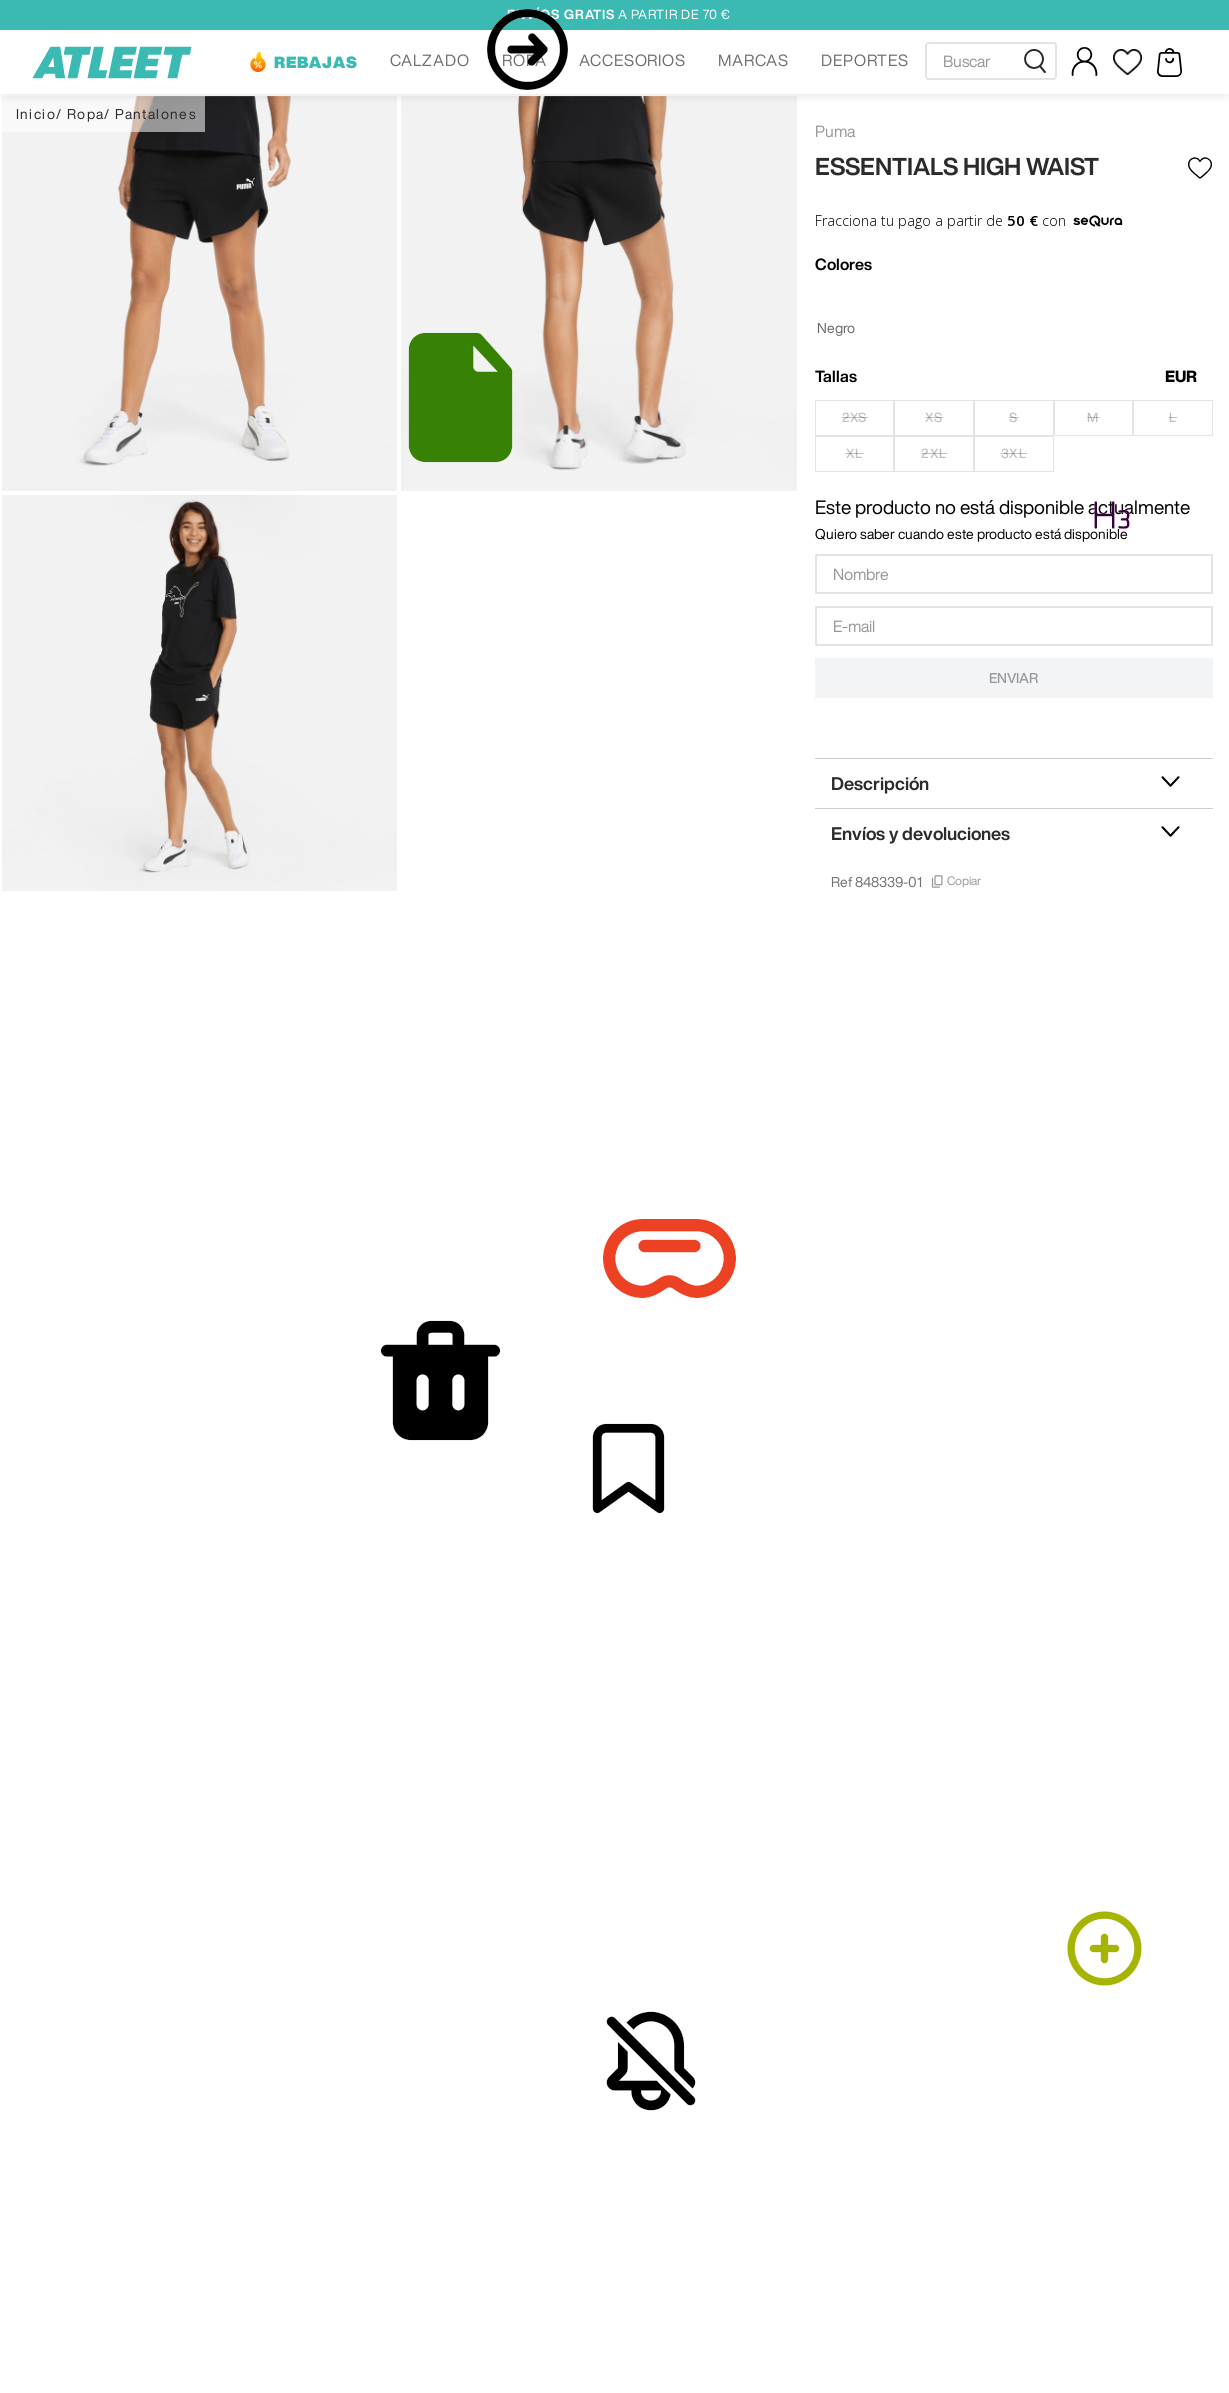 This screenshot has width=1229, height=2393. Describe the element at coordinates (460, 397) in the screenshot. I see `view or open a file` at that location.